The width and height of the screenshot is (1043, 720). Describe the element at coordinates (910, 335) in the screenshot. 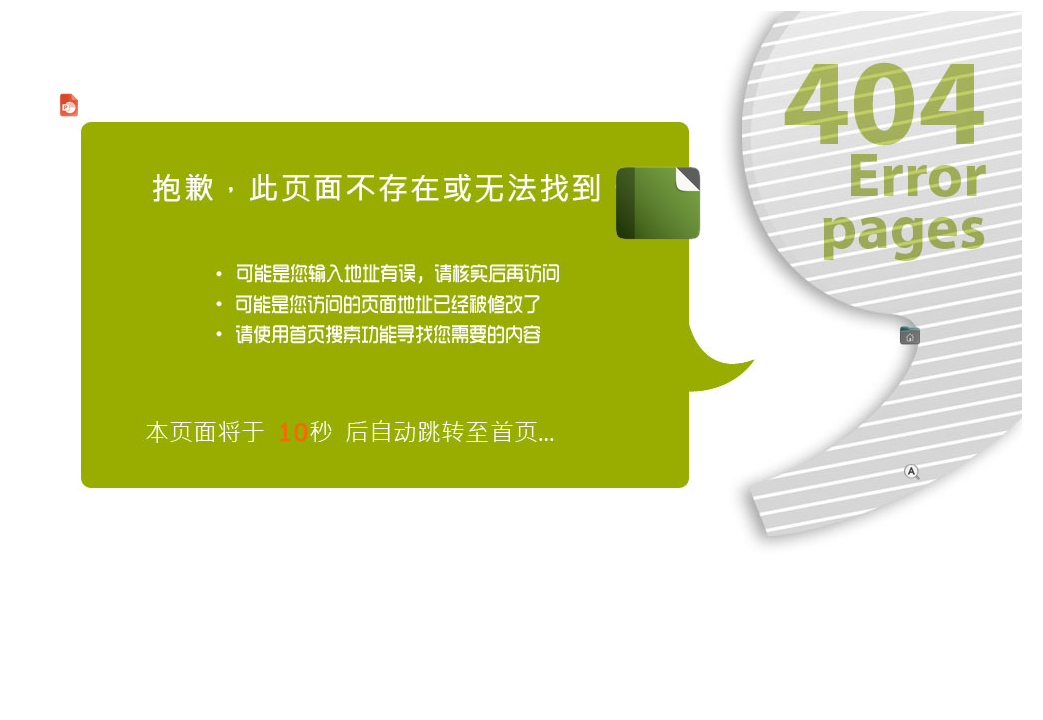

I see `access your home folder` at that location.